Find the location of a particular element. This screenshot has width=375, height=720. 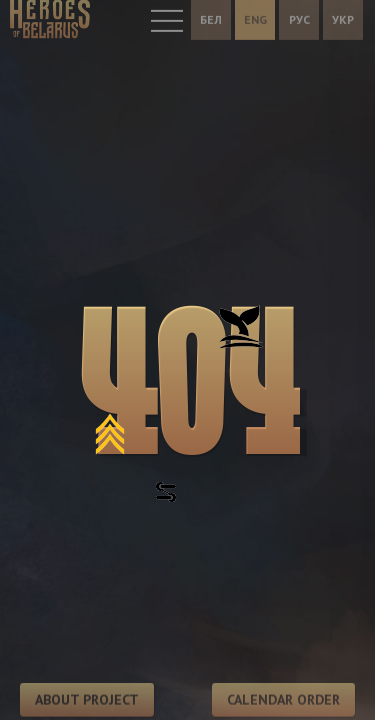

connect or link two items together is located at coordinates (166, 492).